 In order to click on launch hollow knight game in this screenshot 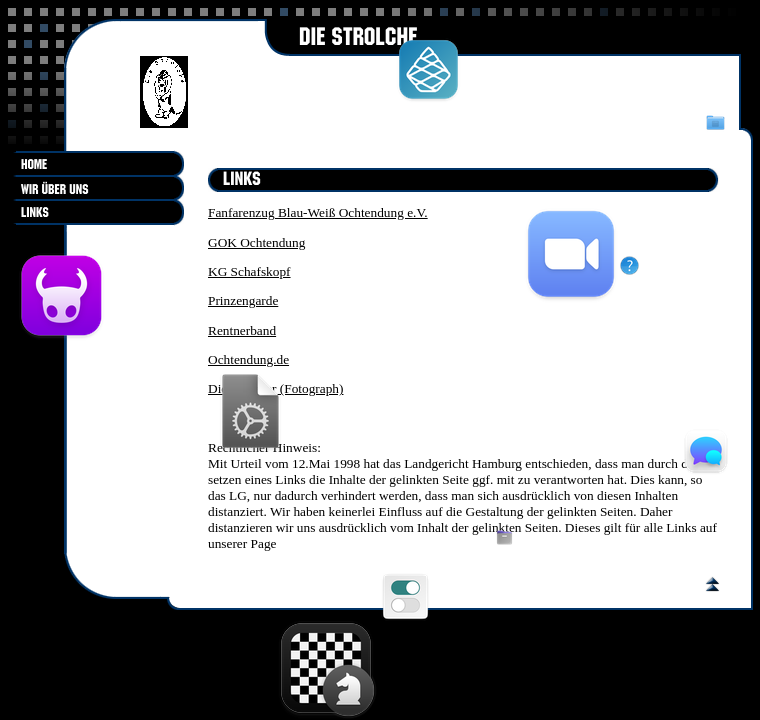, I will do `click(61, 295)`.